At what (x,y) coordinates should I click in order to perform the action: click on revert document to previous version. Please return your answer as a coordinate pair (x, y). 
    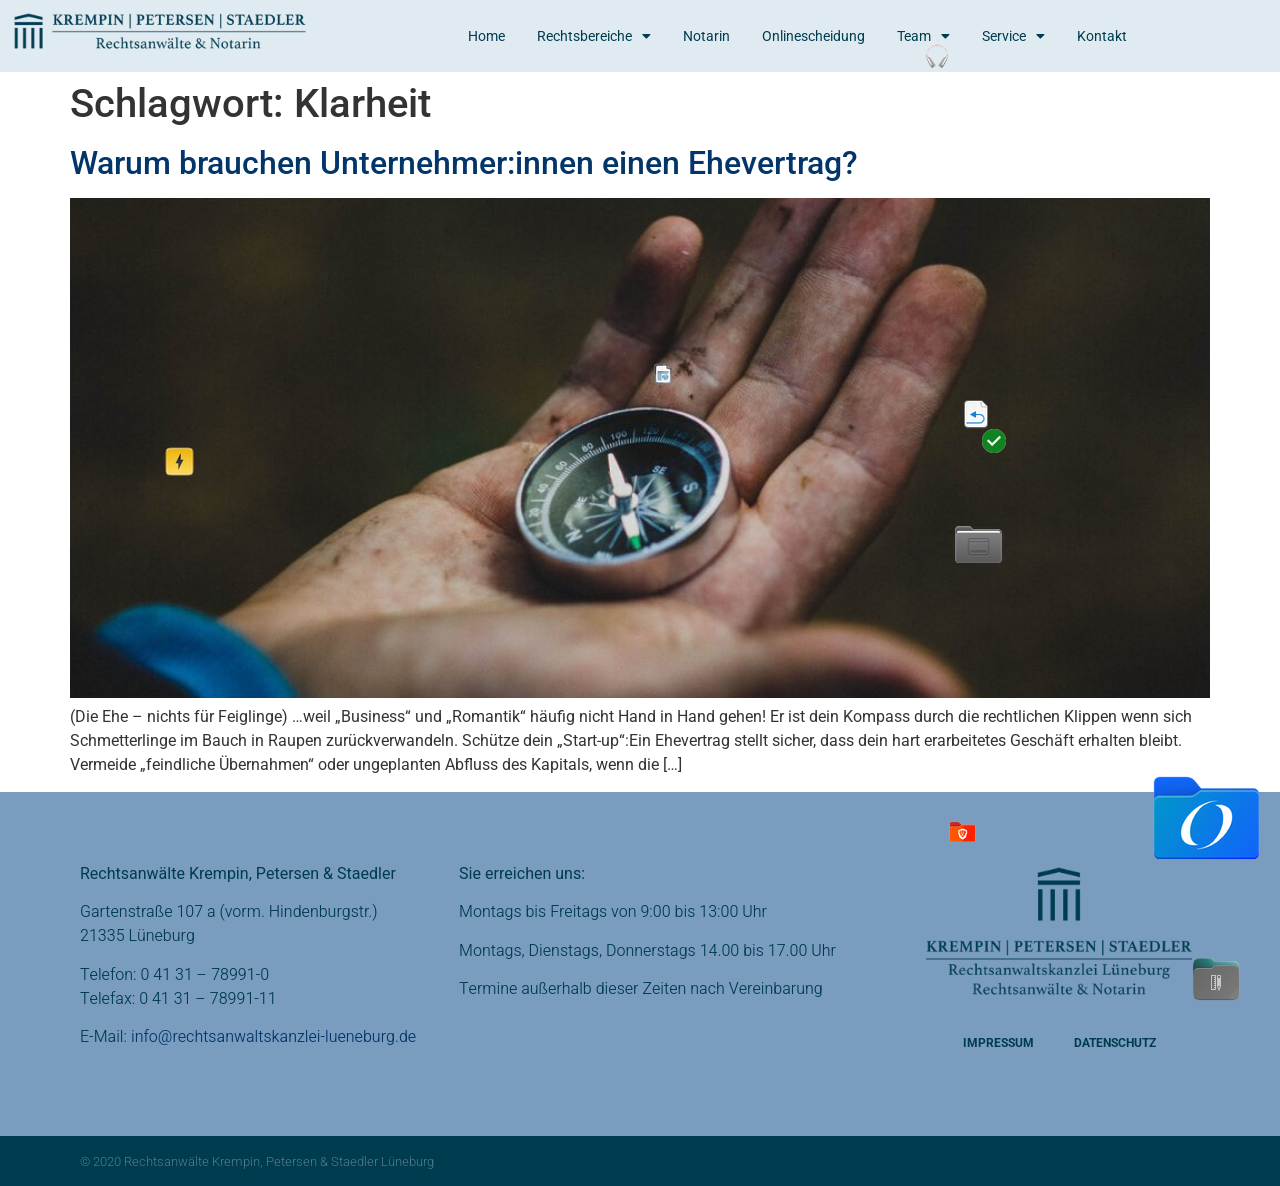
    Looking at the image, I should click on (976, 414).